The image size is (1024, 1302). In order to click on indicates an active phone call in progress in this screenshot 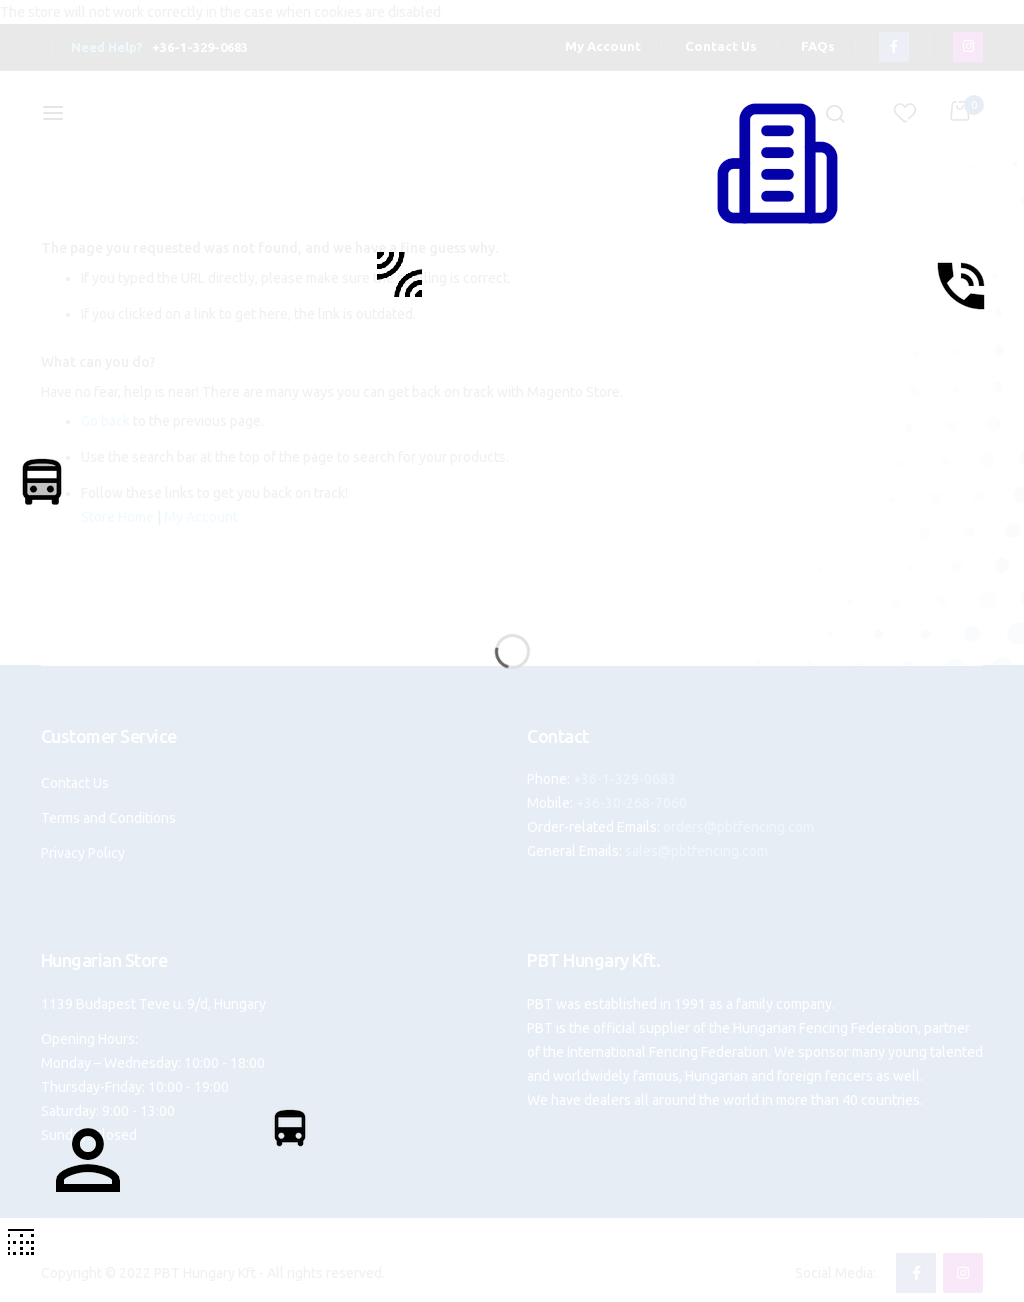, I will do `click(961, 286)`.